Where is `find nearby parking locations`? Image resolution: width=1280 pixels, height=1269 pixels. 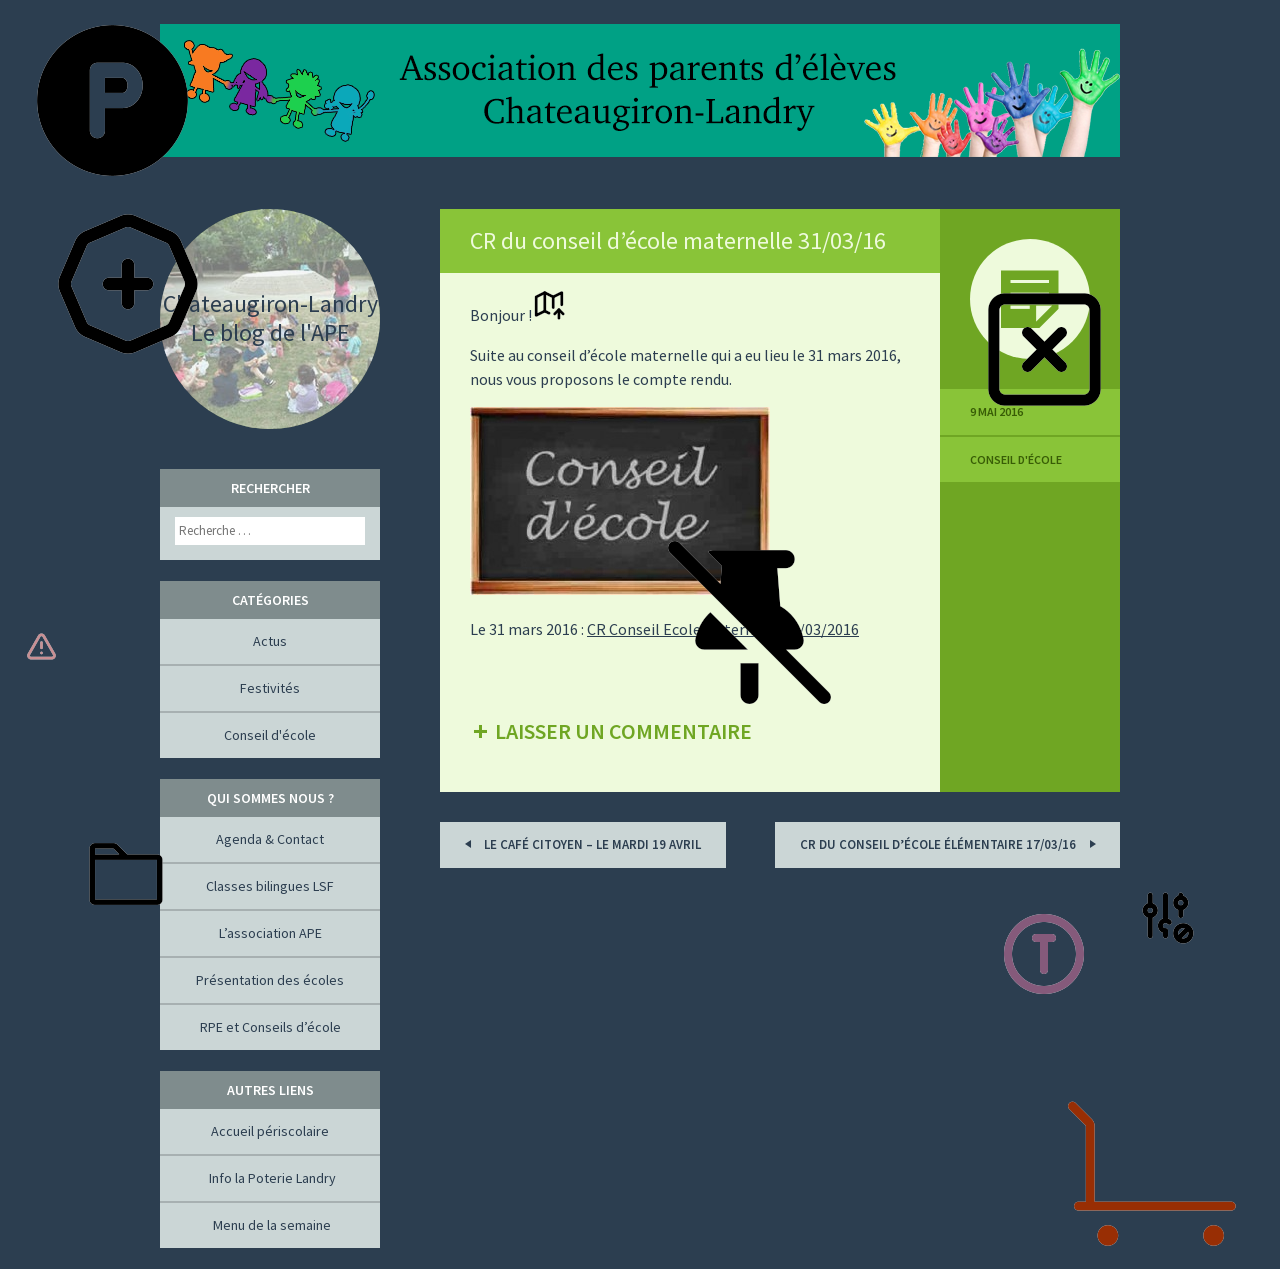
find nearby parking locations is located at coordinates (112, 100).